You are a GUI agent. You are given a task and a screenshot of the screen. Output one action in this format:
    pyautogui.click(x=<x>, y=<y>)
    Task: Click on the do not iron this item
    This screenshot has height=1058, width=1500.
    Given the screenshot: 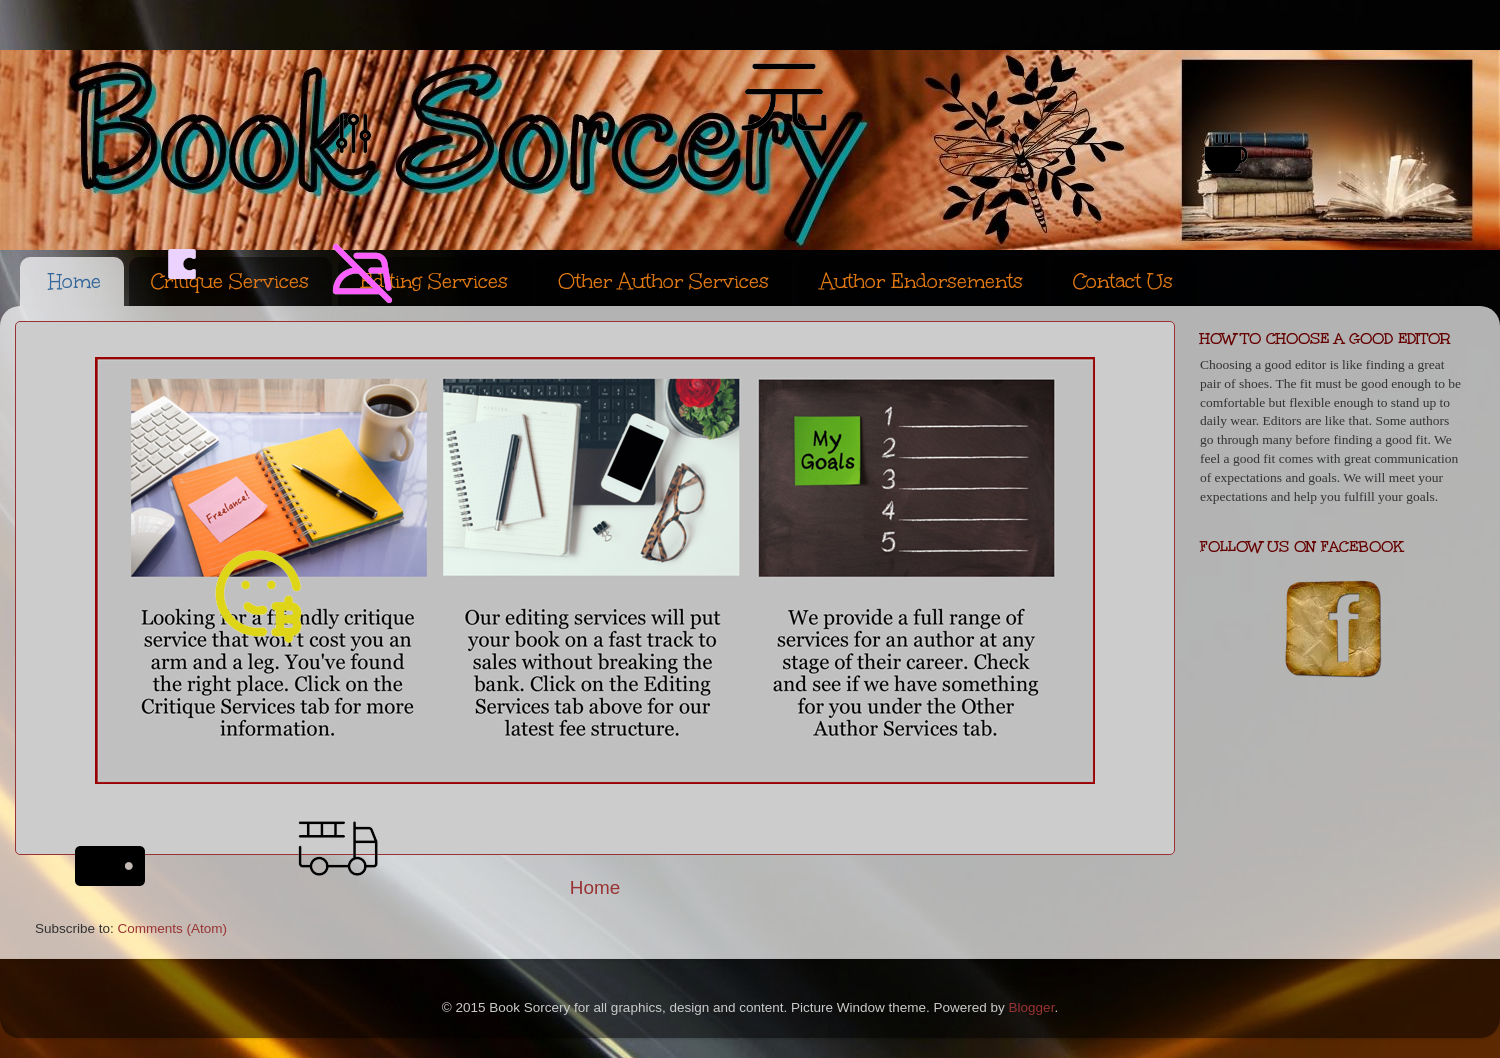 What is the action you would take?
    pyautogui.click(x=362, y=273)
    